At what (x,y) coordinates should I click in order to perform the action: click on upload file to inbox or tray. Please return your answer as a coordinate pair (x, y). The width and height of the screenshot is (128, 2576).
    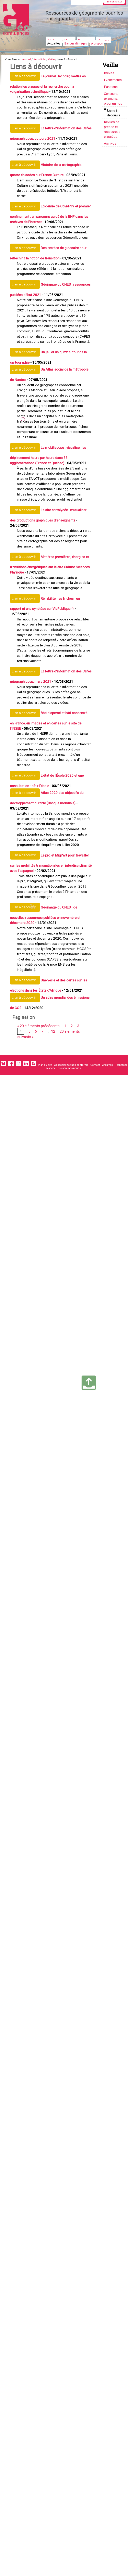
    Looking at the image, I should click on (89, 1383).